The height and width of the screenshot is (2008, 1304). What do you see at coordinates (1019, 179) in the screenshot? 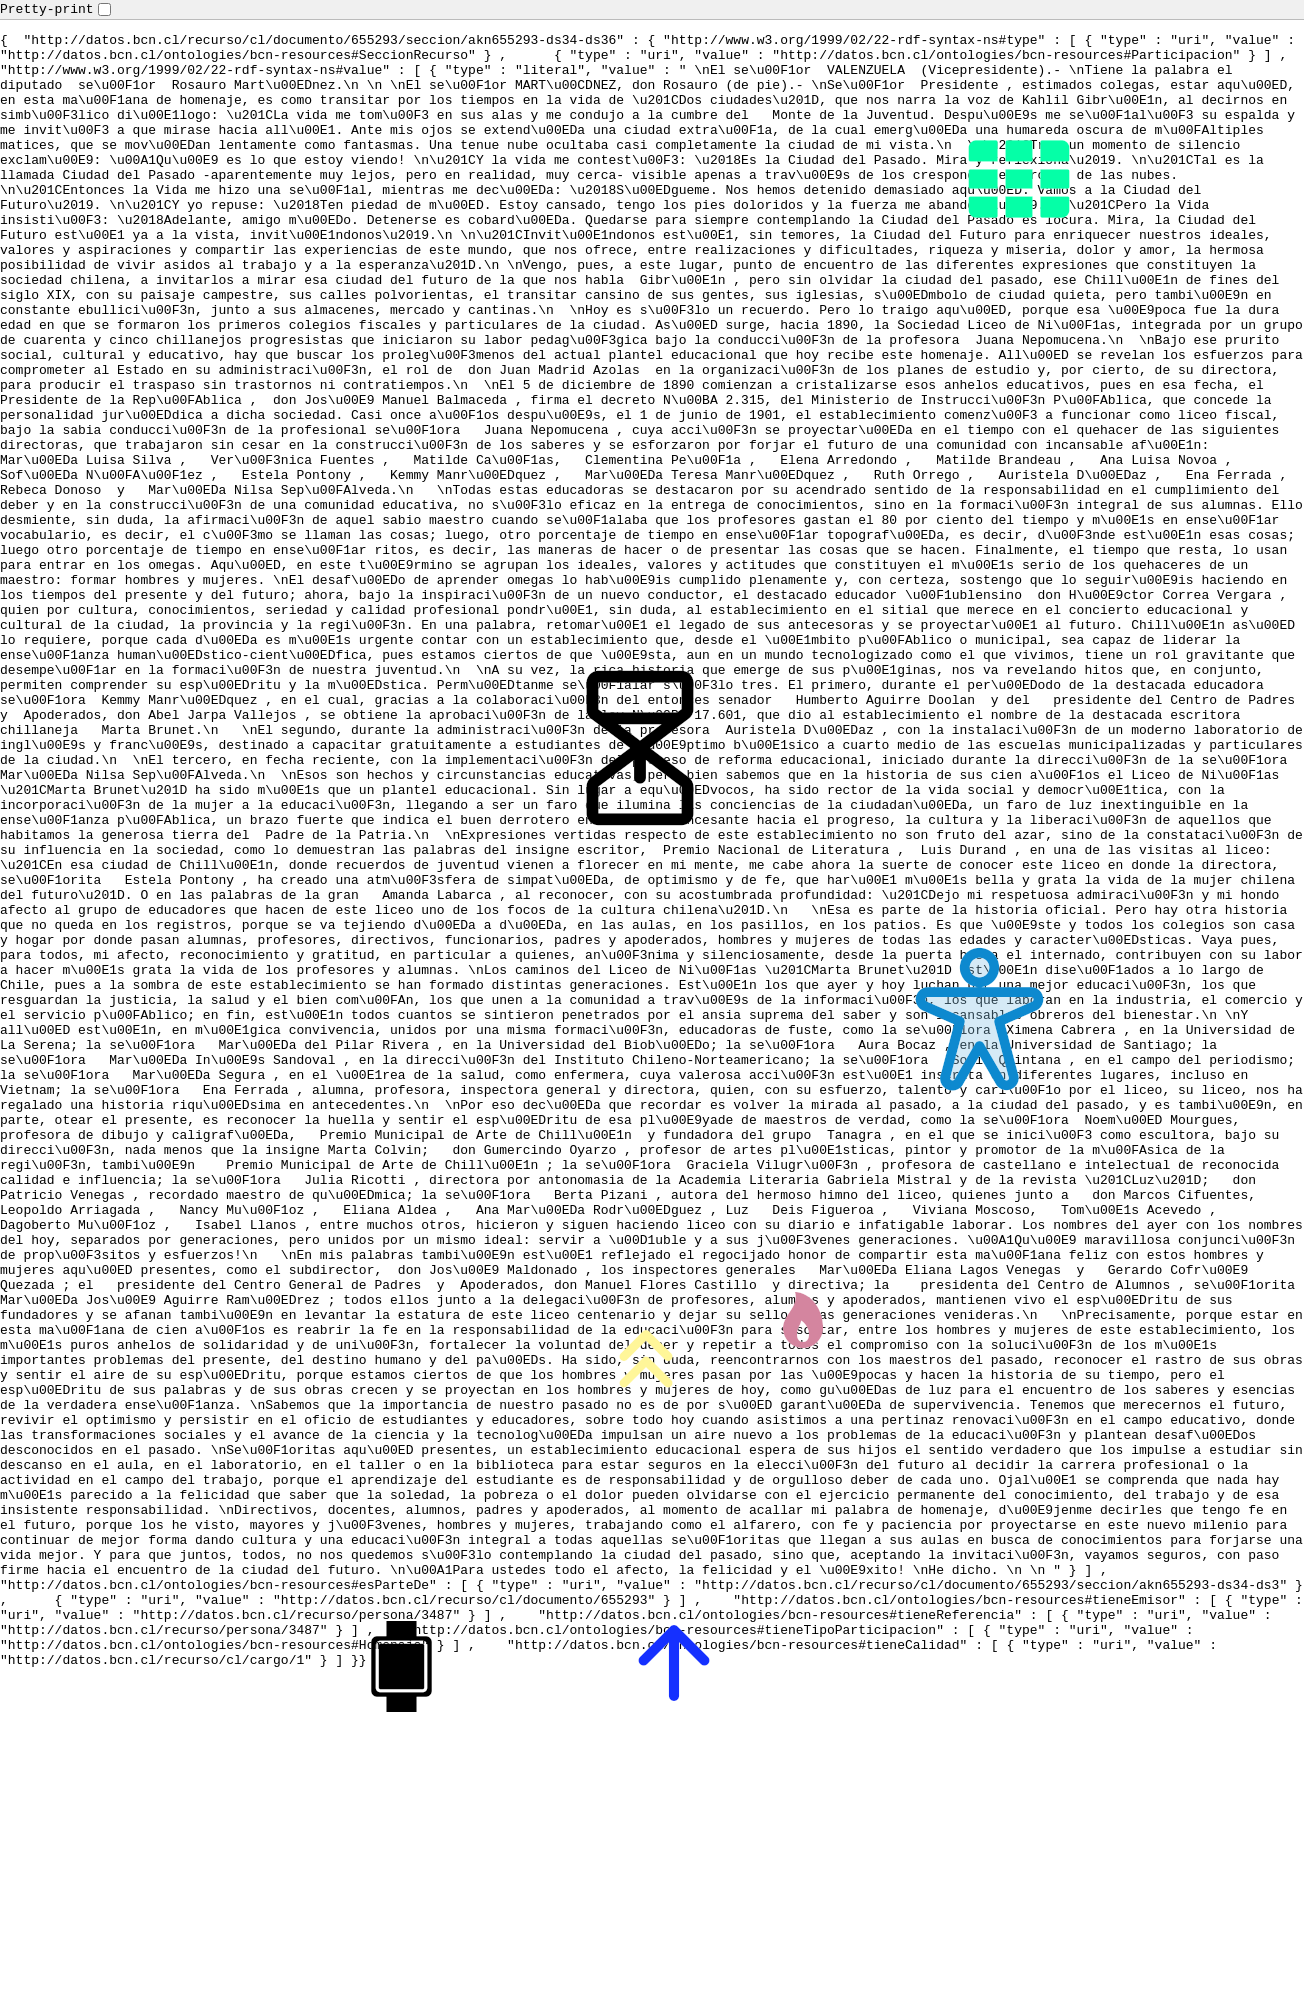
I see `open app drawer or menu` at bounding box center [1019, 179].